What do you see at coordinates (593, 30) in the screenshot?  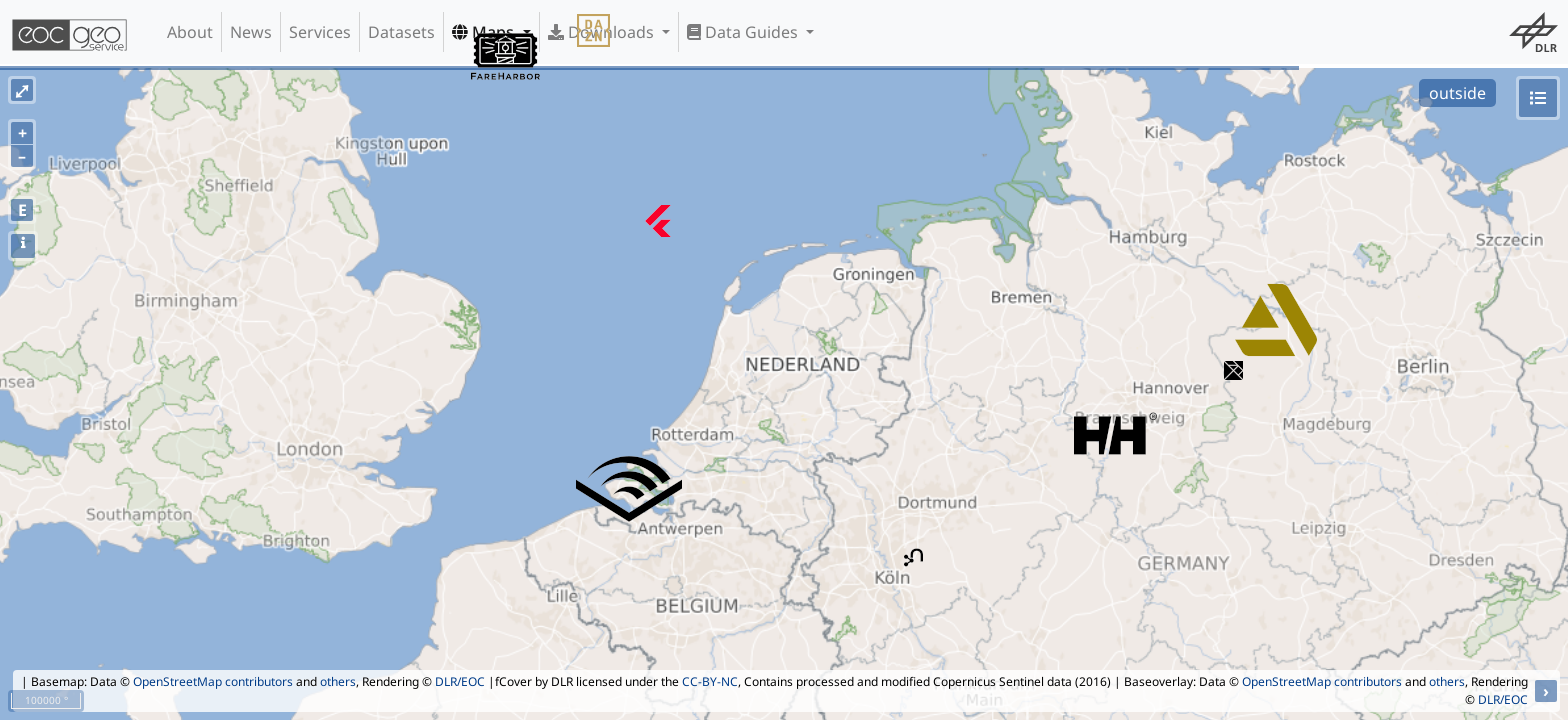 I see `open the DAZN sports streaming app` at bounding box center [593, 30].